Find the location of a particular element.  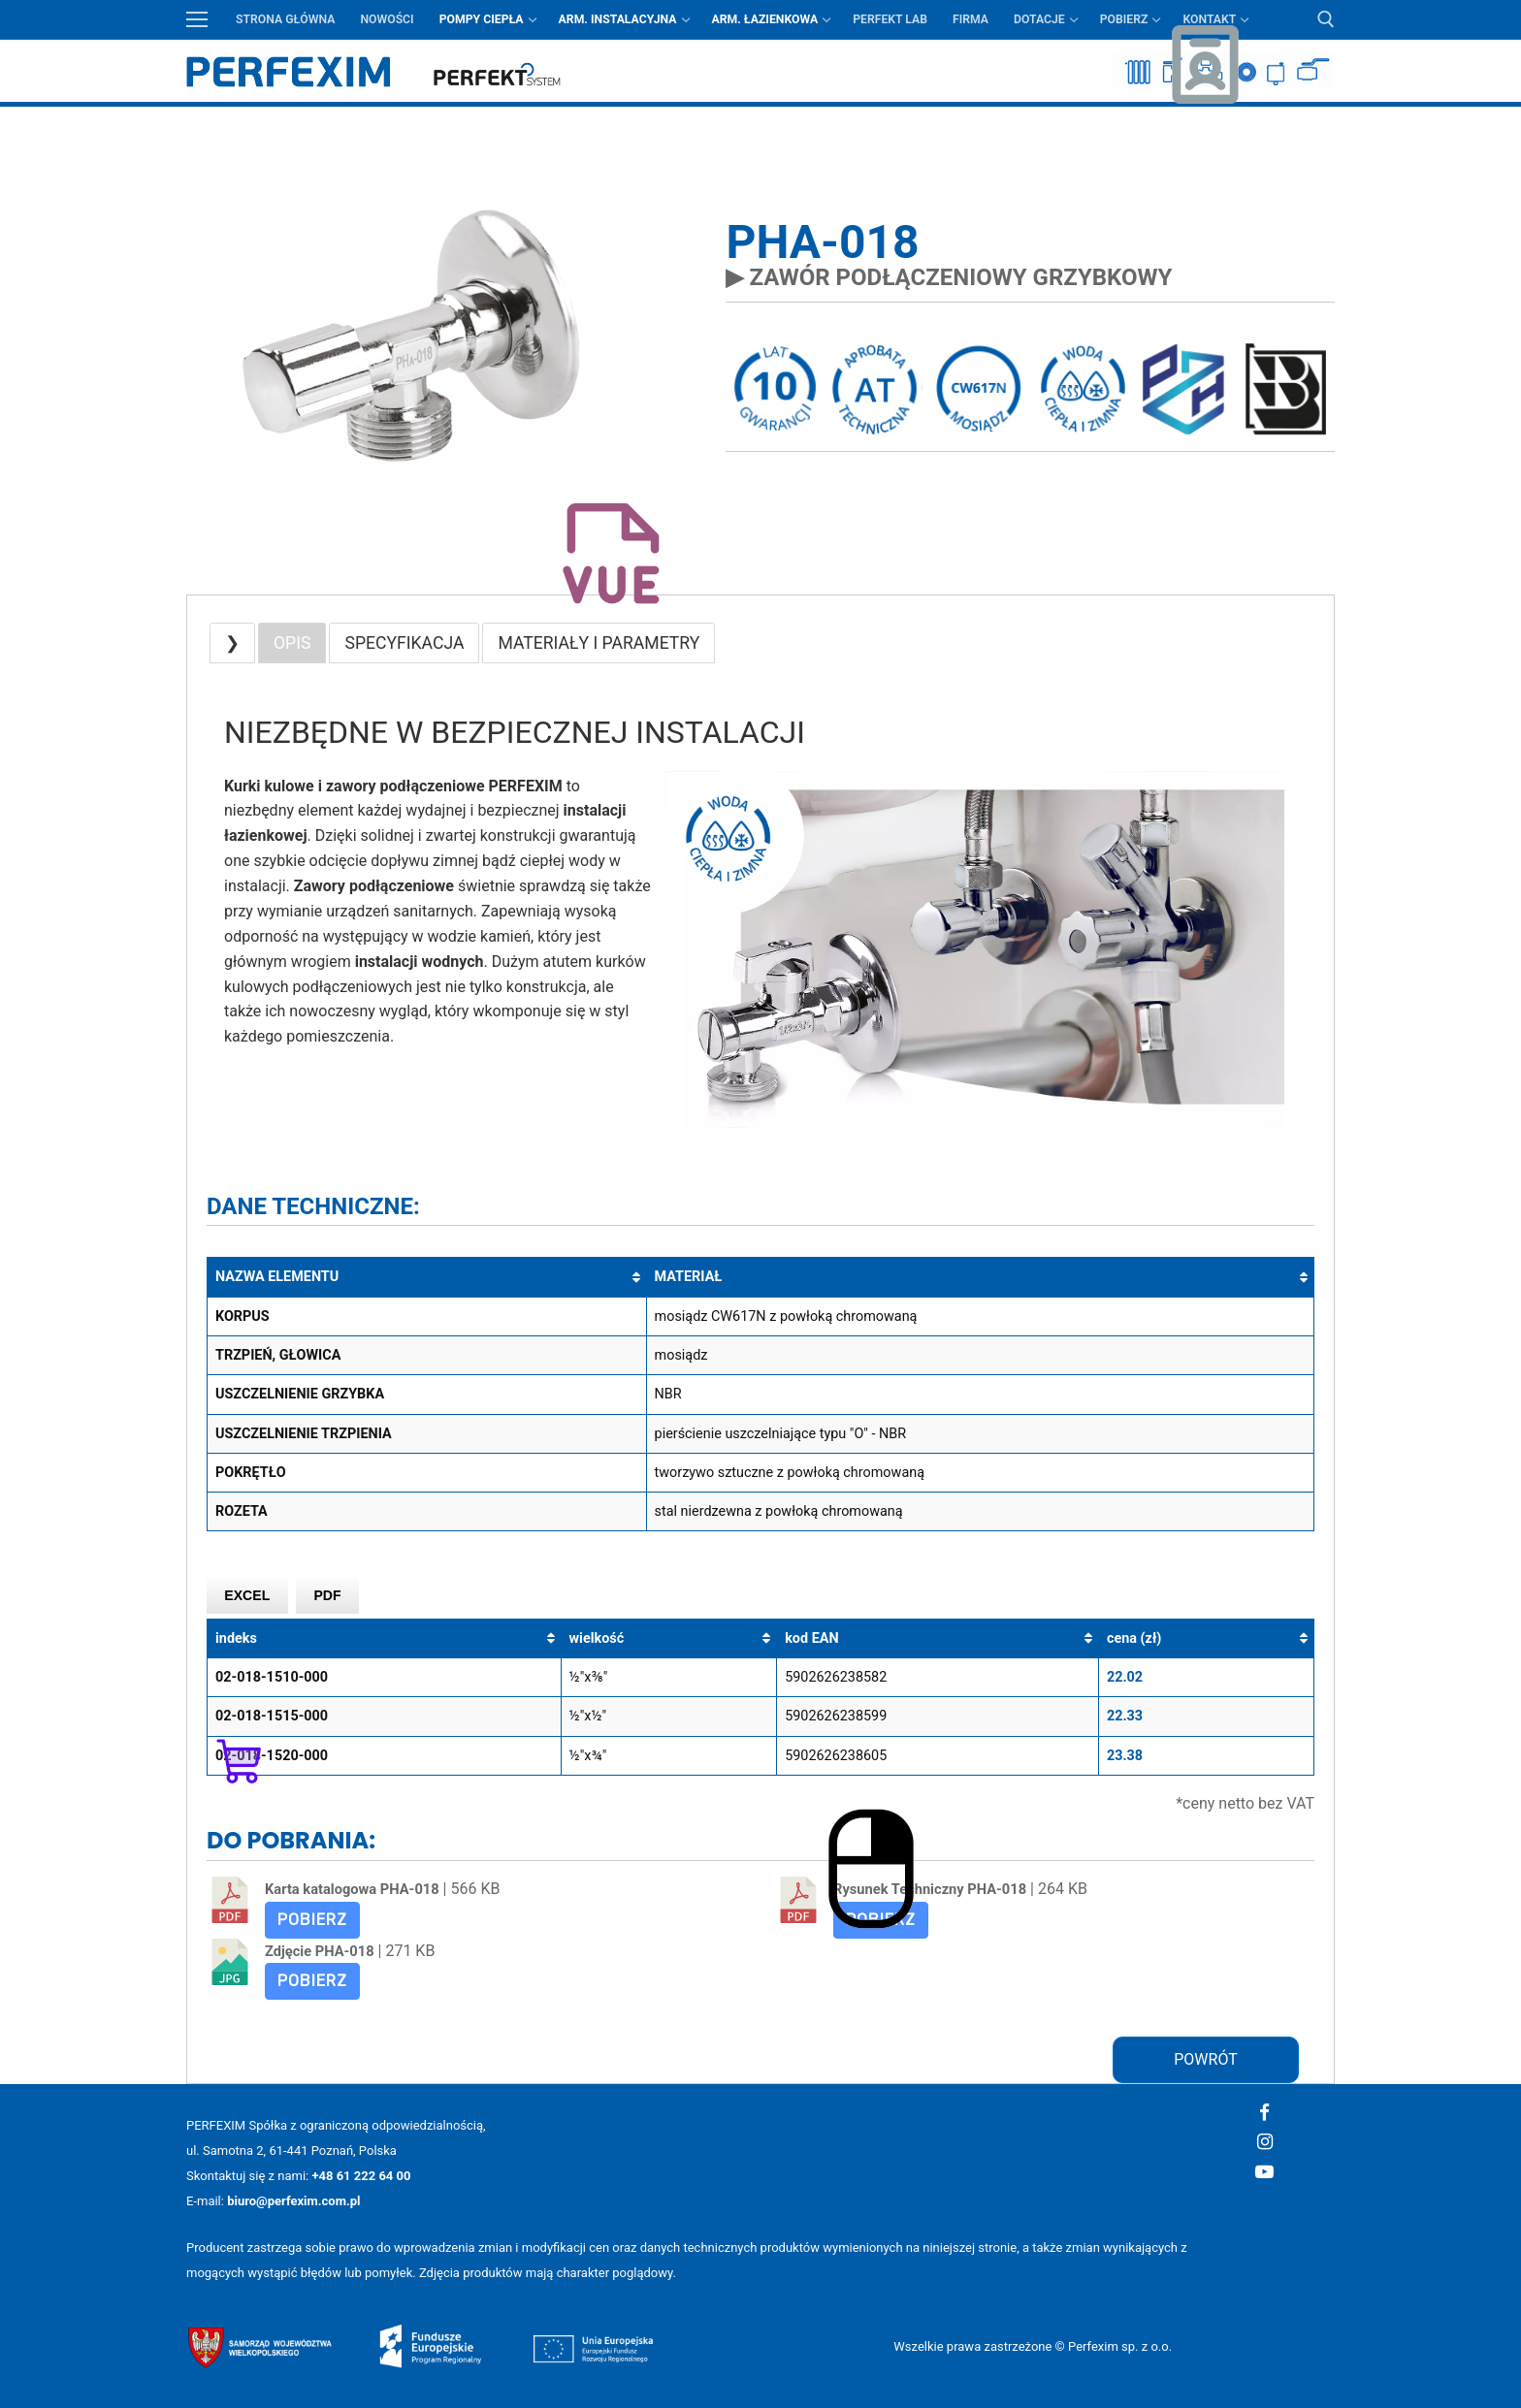

right-click action indicator is located at coordinates (871, 1869).